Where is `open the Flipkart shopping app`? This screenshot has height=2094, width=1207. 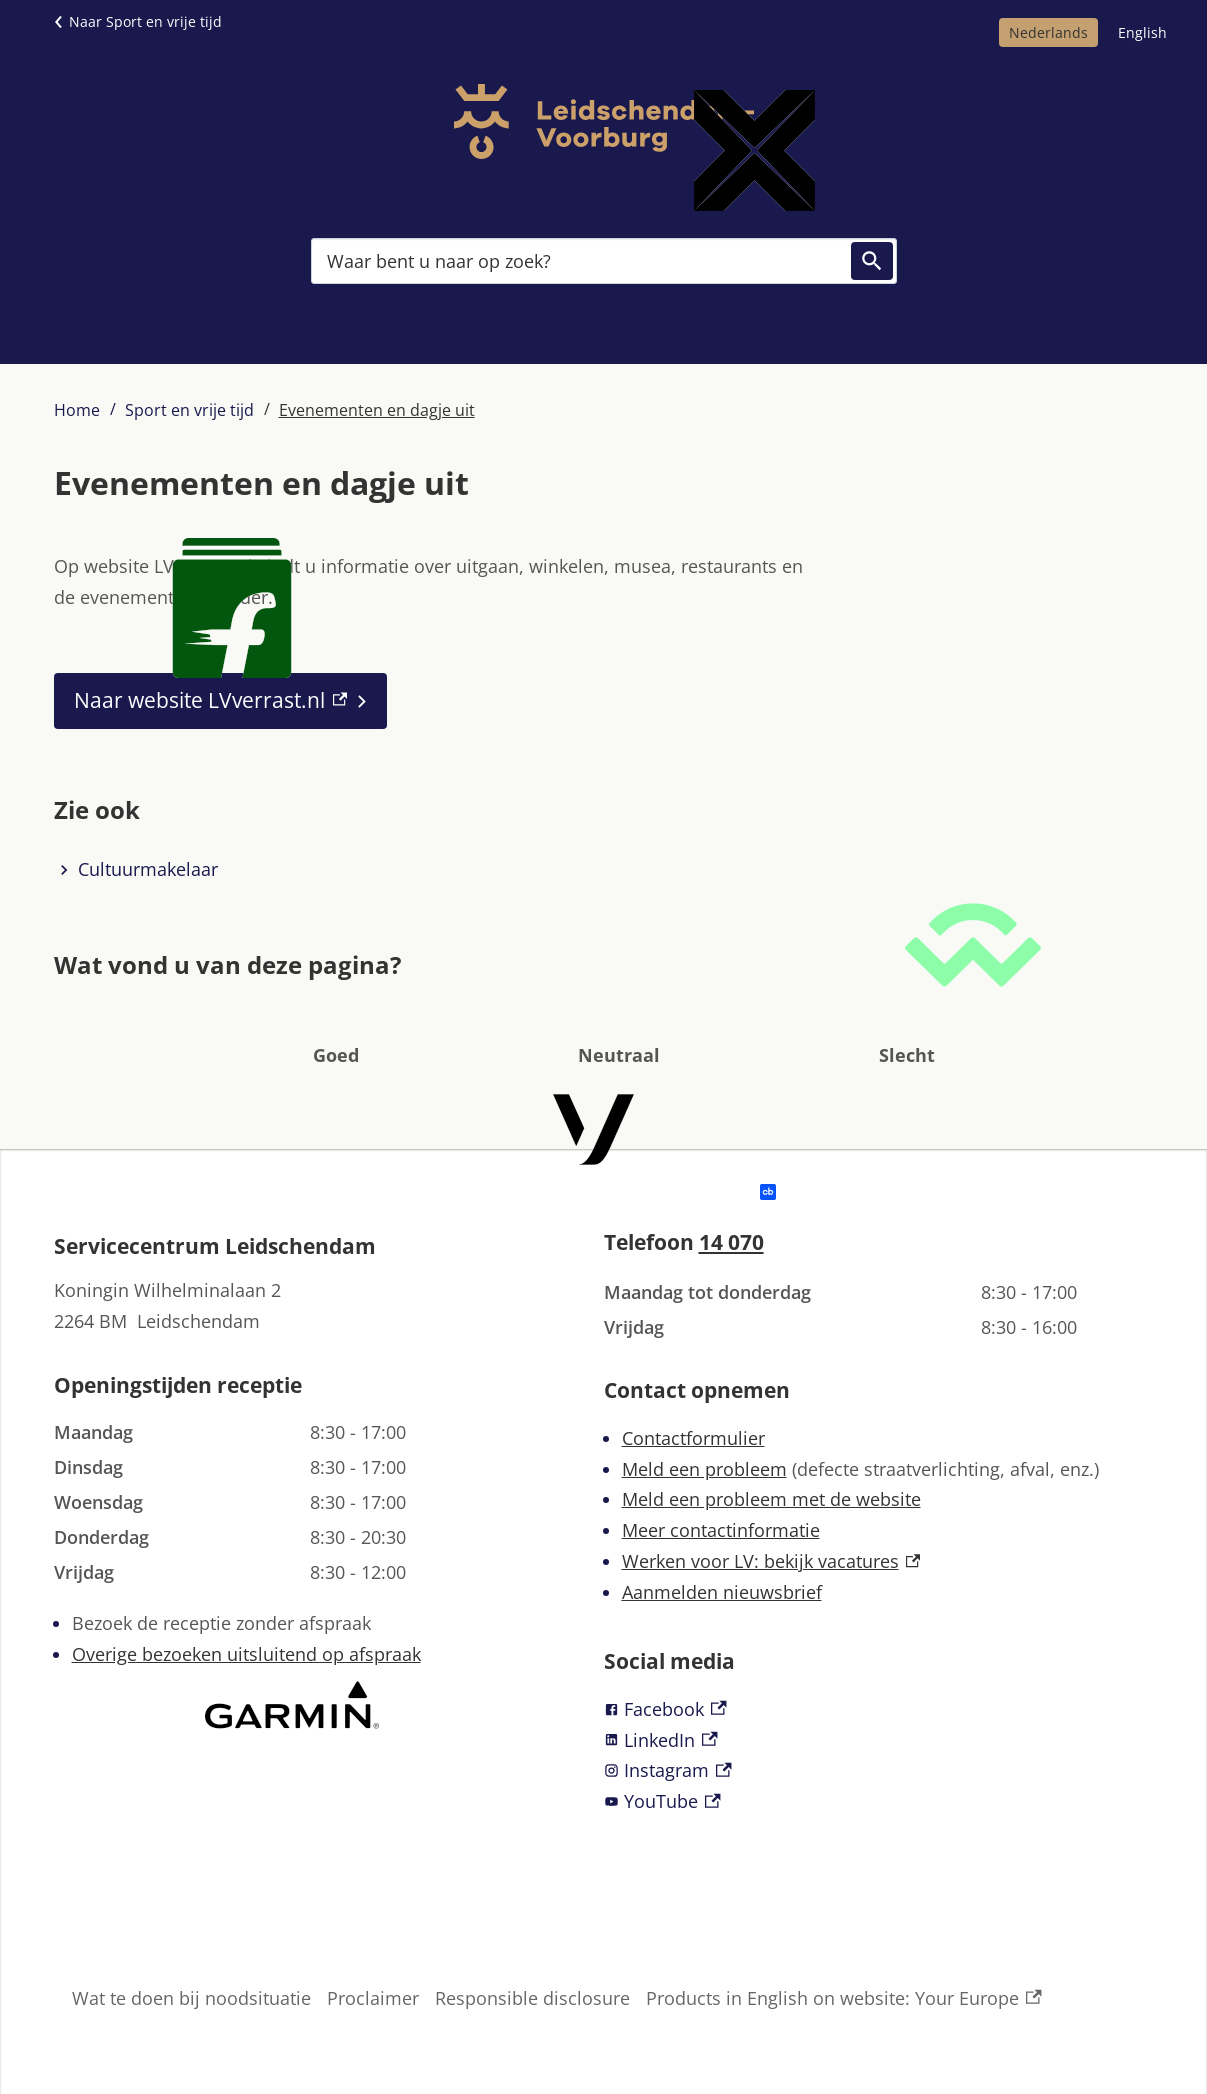 open the Flipkart shopping app is located at coordinates (232, 608).